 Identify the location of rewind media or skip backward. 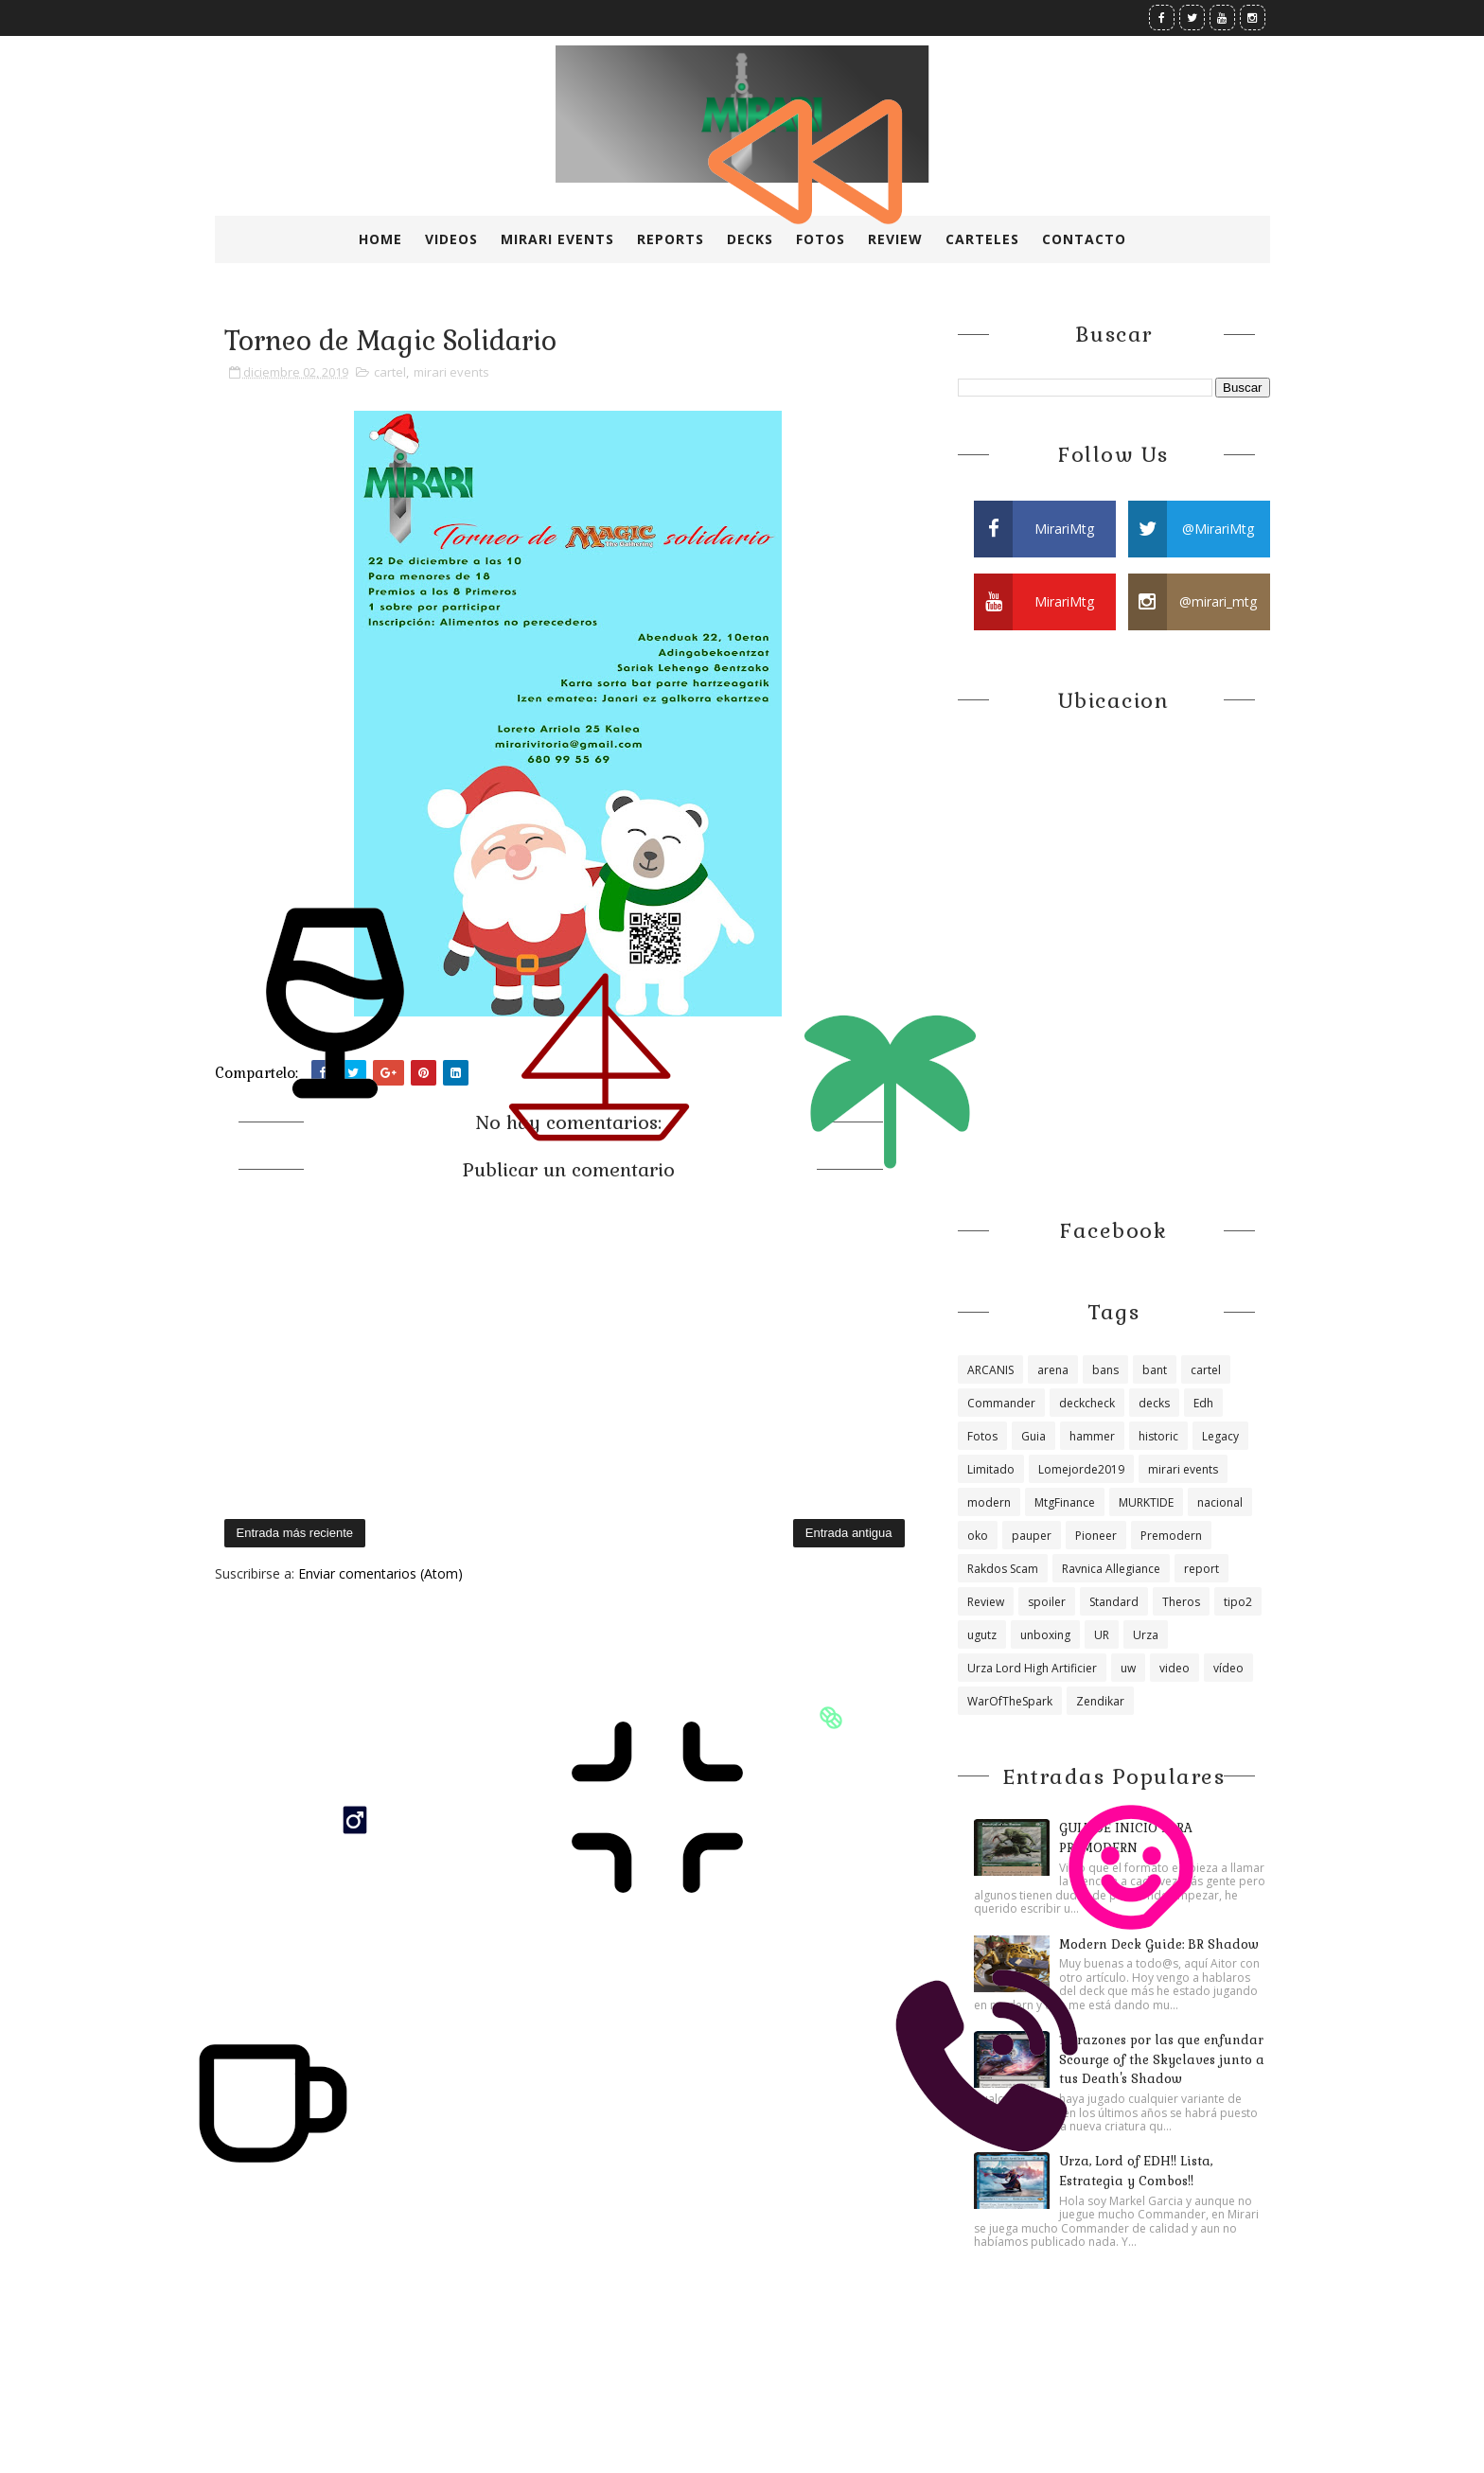
(812, 162).